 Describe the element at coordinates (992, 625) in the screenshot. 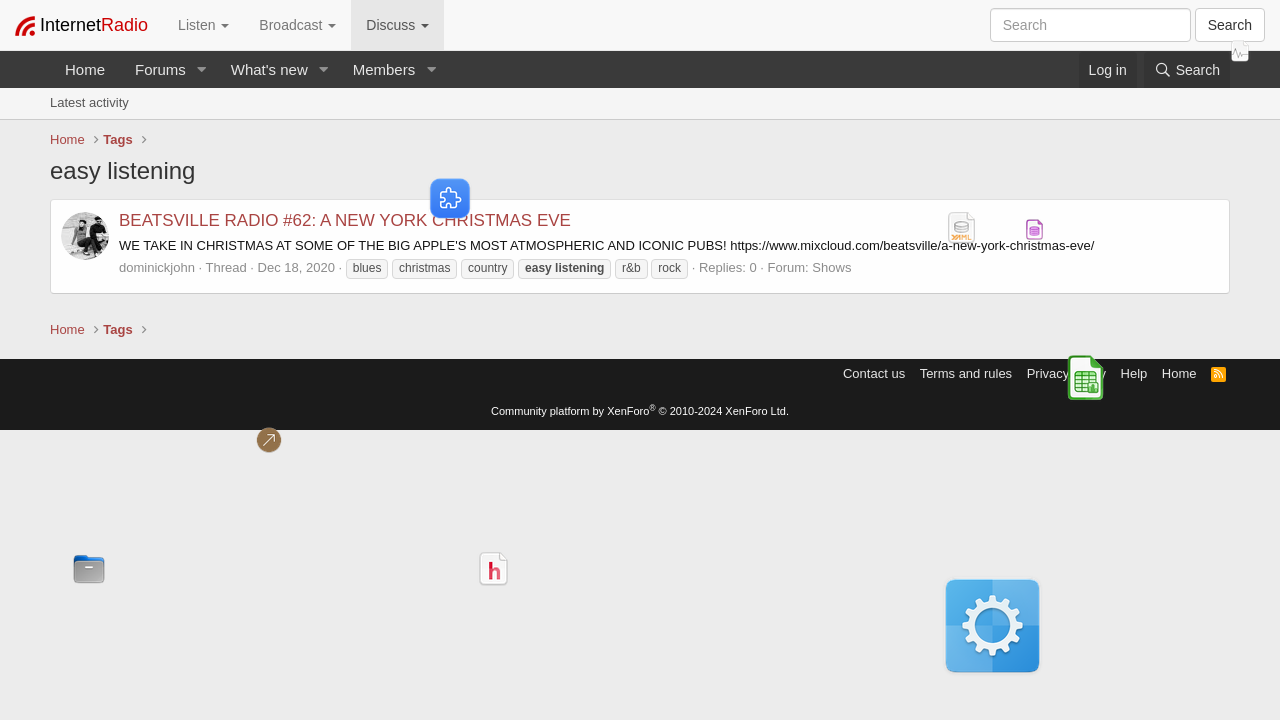

I see `windows executable file type indicator` at that location.